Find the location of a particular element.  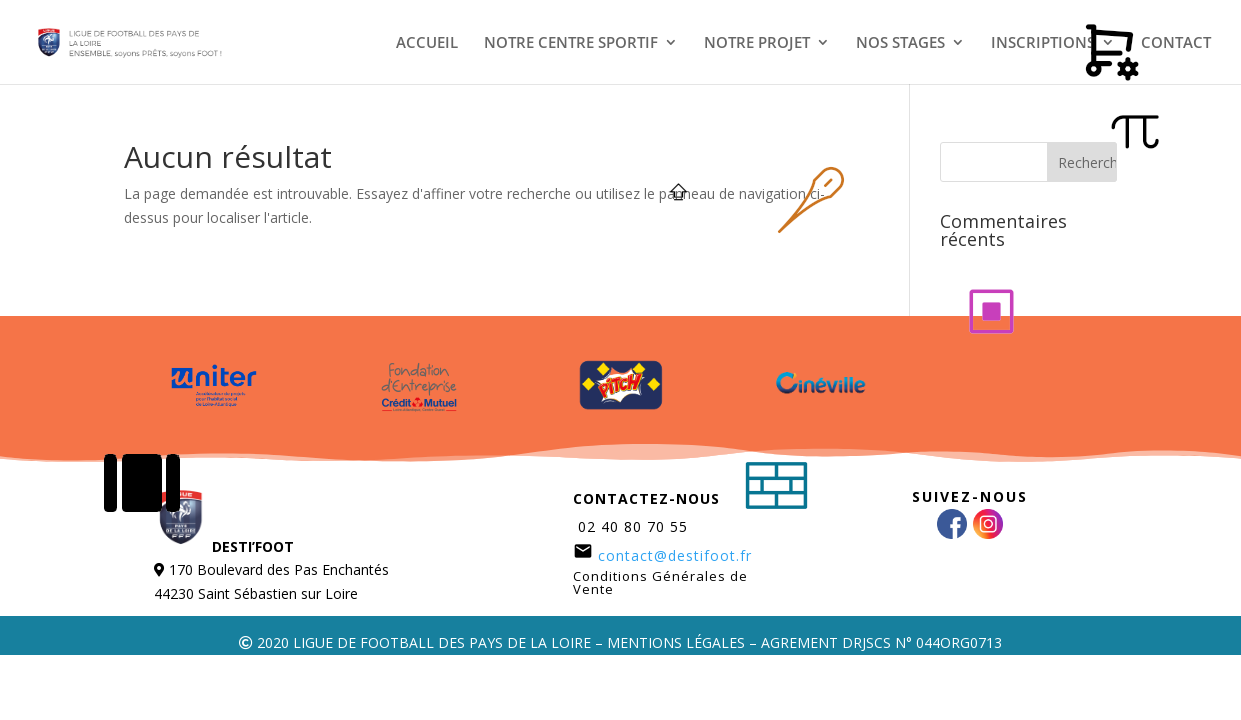

access shopping cart settings is located at coordinates (1109, 50).